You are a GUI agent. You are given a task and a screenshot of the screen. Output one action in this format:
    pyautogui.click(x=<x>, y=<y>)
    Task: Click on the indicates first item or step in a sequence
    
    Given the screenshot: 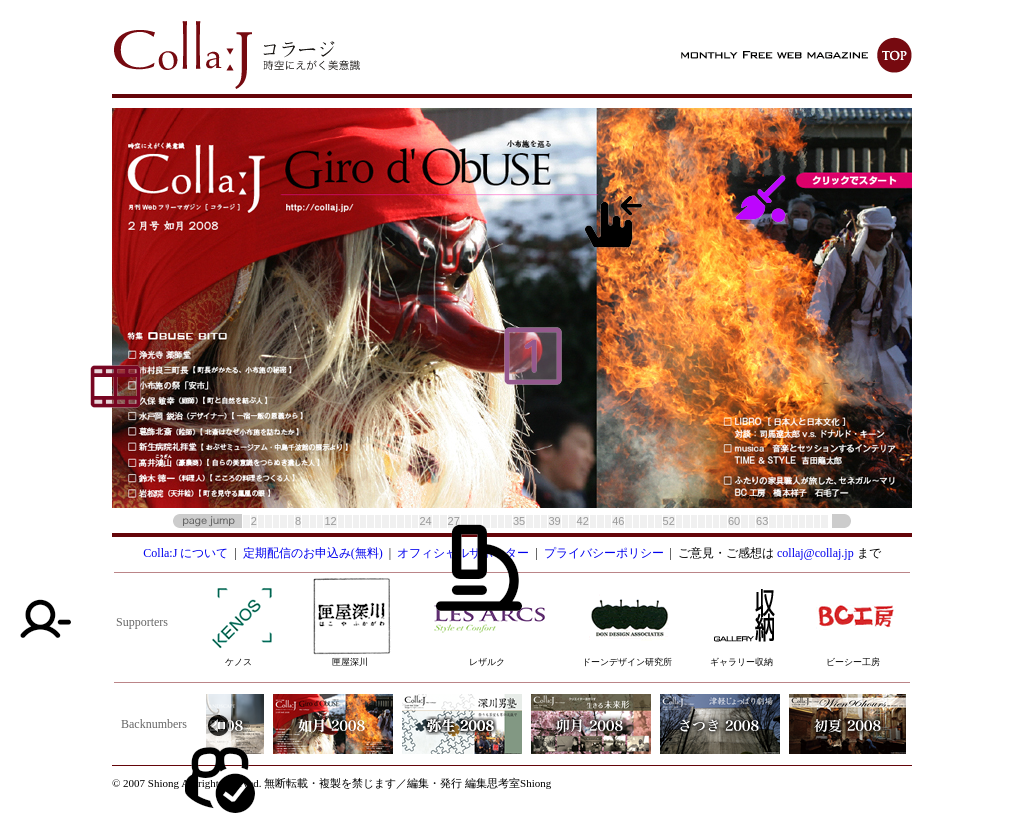 What is the action you would take?
    pyautogui.click(x=533, y=356)
    